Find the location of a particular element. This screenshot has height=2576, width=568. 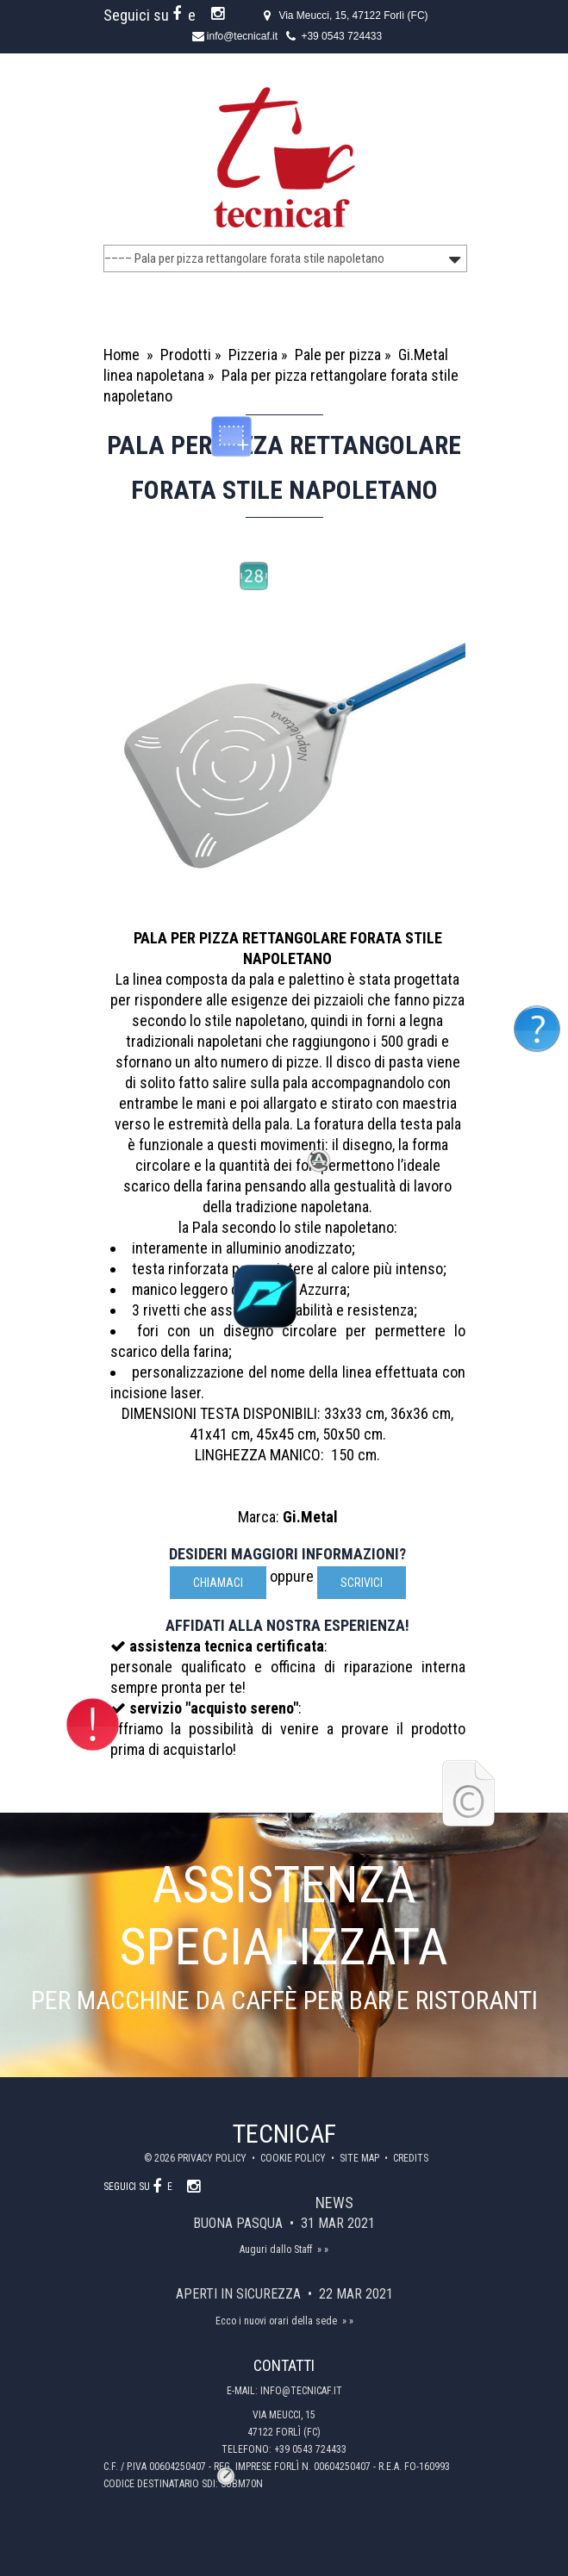

access frequently asked questions is located at coordinates (537, 1029).